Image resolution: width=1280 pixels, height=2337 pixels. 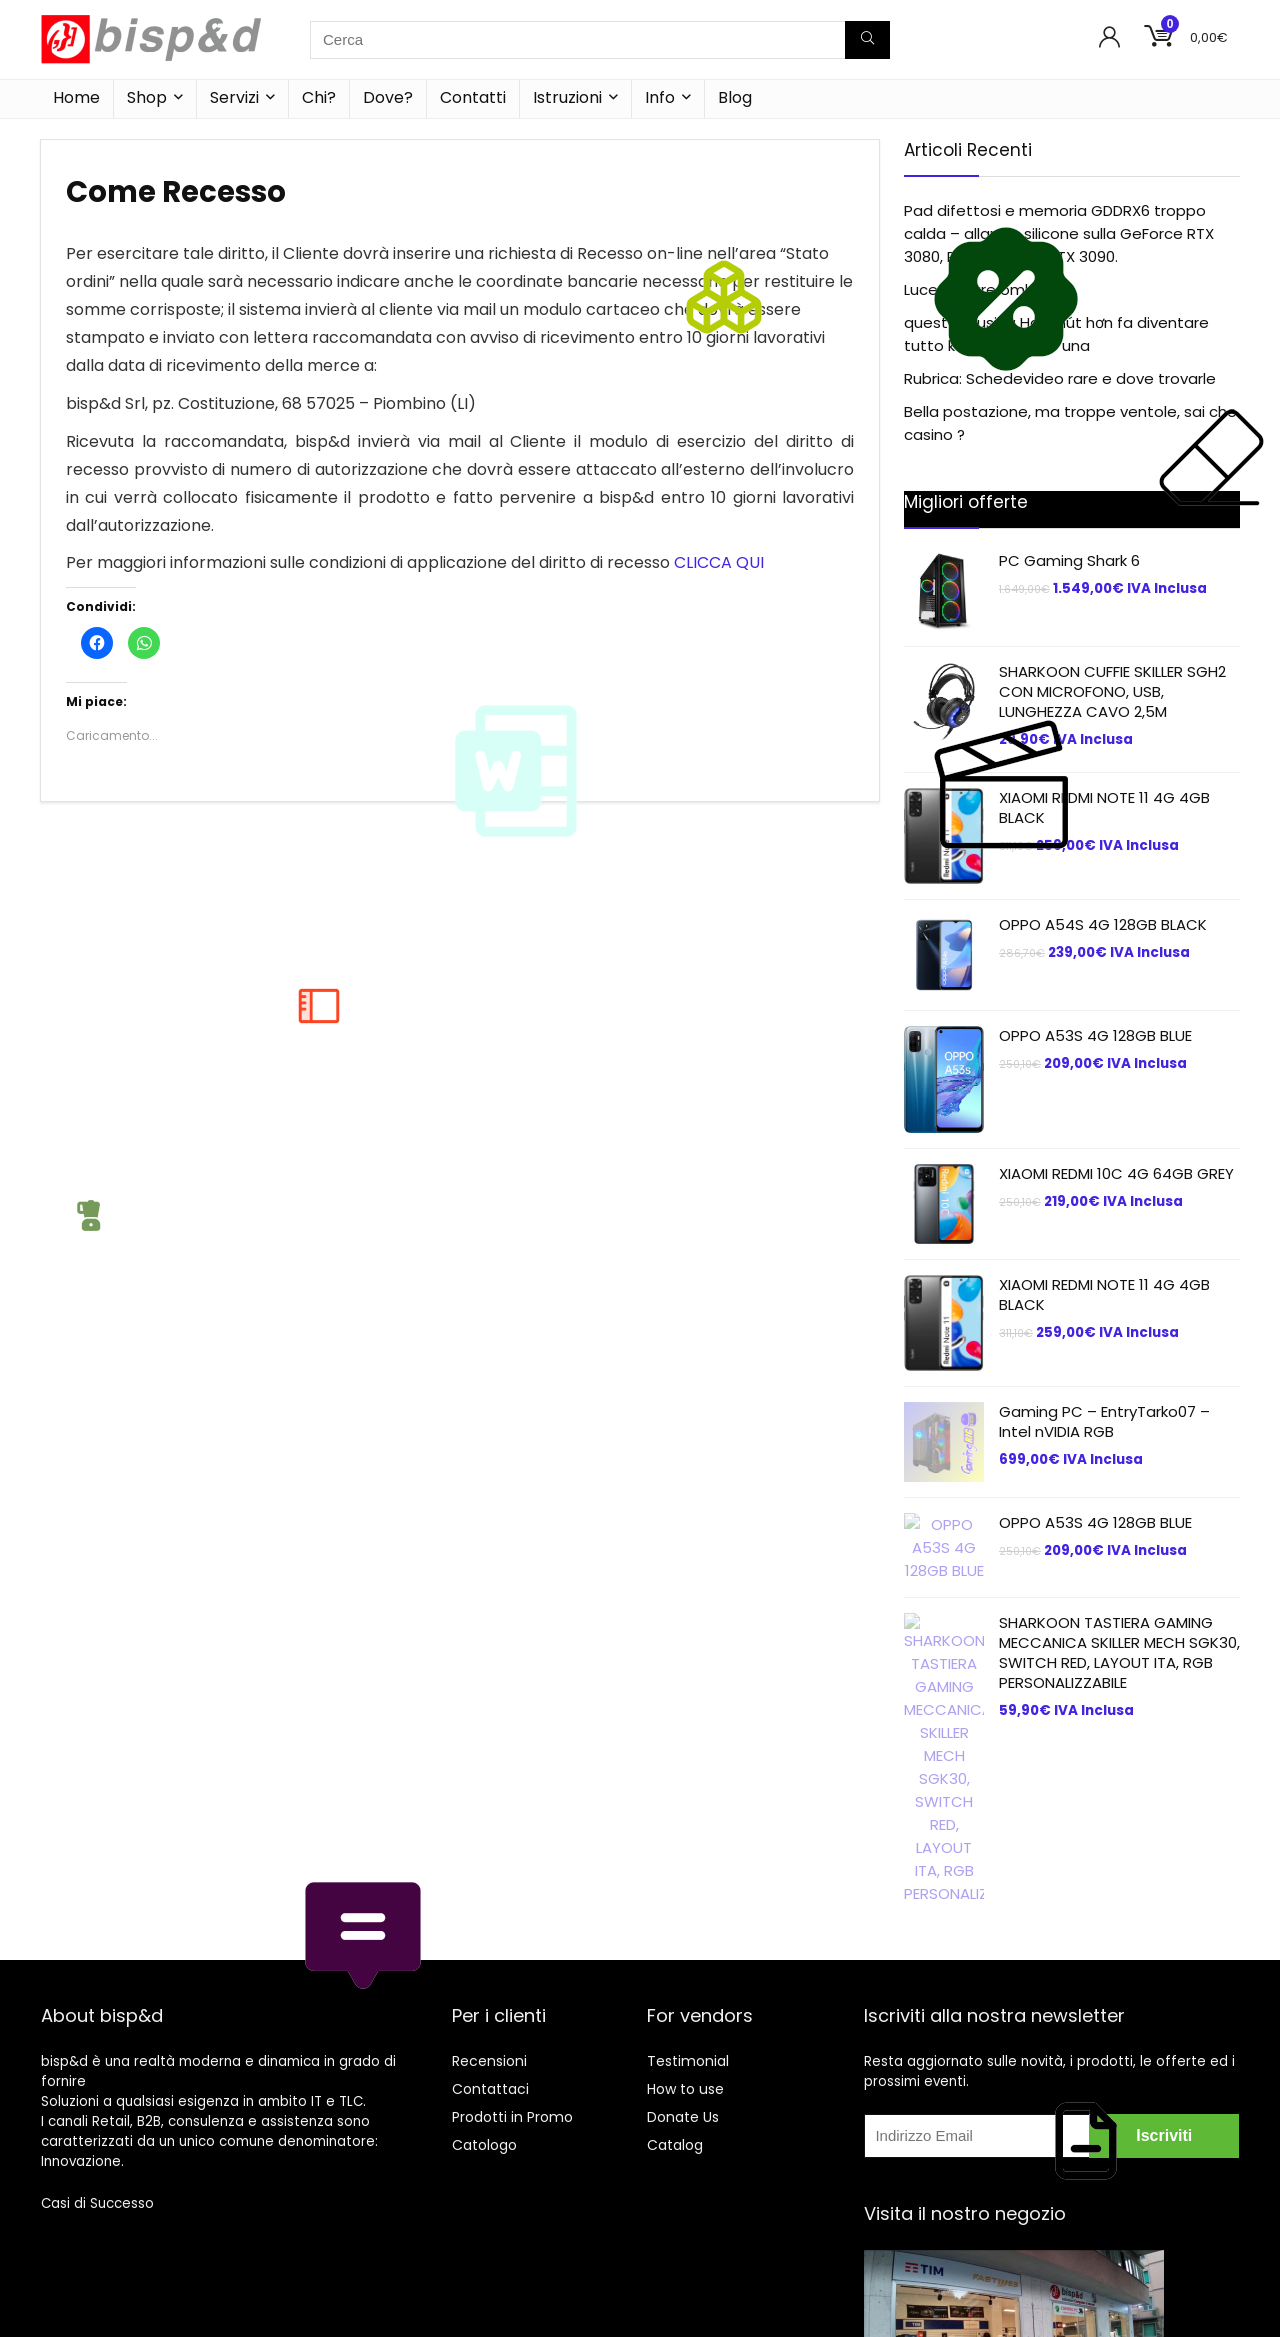 I want to click on access video or movie content, so click(x=1004, y=790).